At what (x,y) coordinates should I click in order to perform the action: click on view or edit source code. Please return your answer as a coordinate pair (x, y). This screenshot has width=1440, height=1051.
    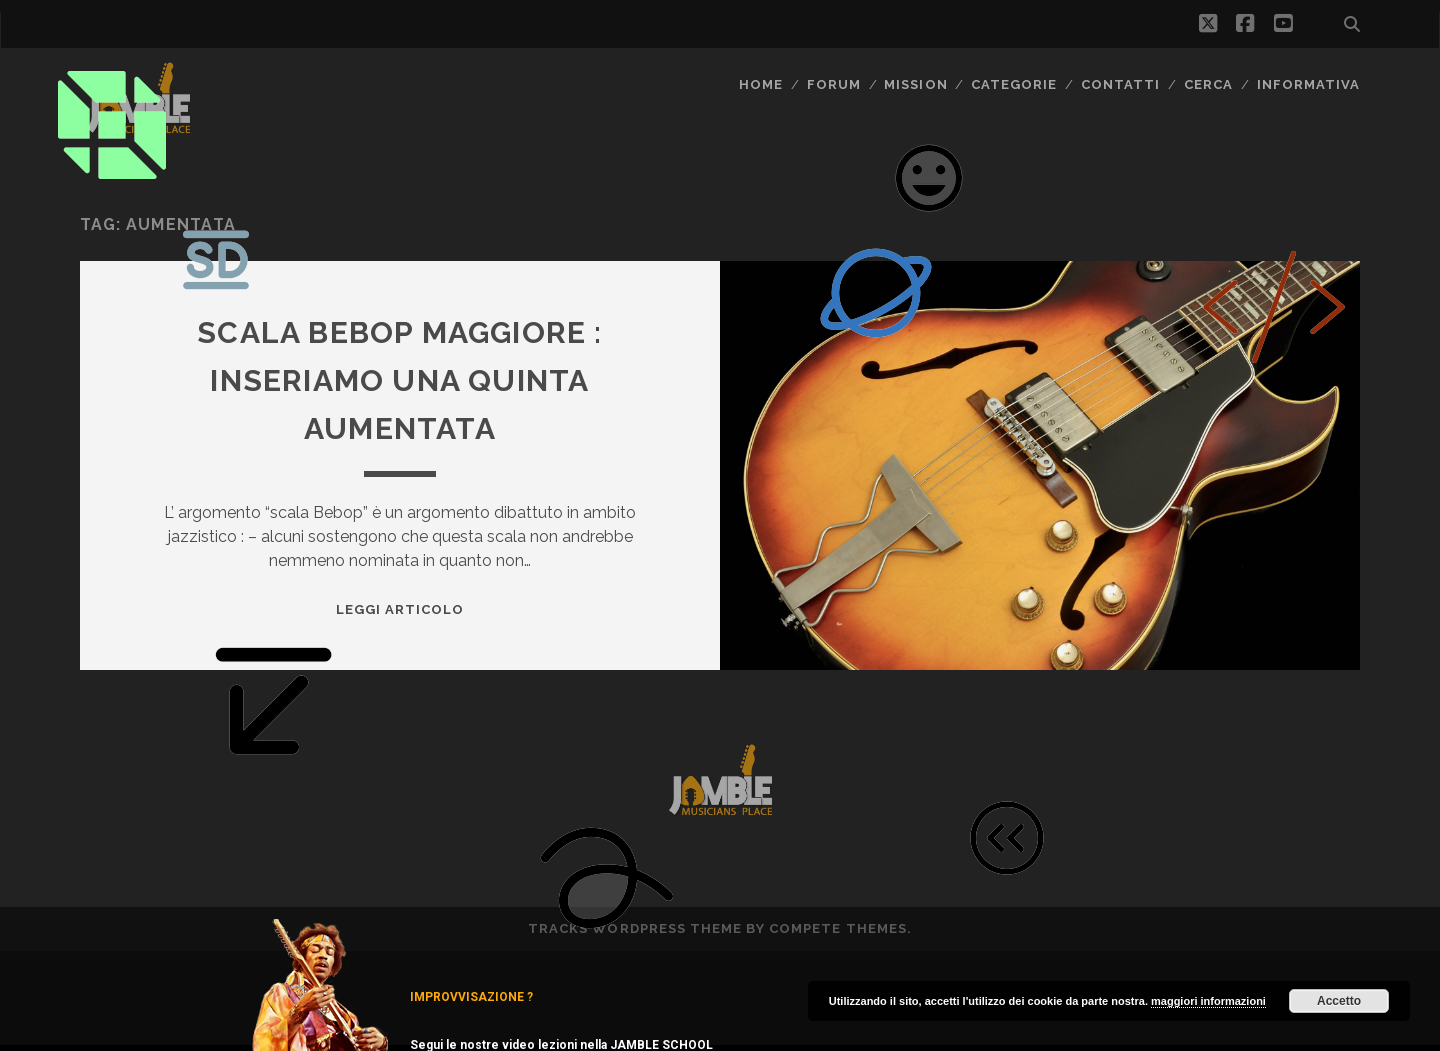
    Looking at the image, I should click on (1274, 307).